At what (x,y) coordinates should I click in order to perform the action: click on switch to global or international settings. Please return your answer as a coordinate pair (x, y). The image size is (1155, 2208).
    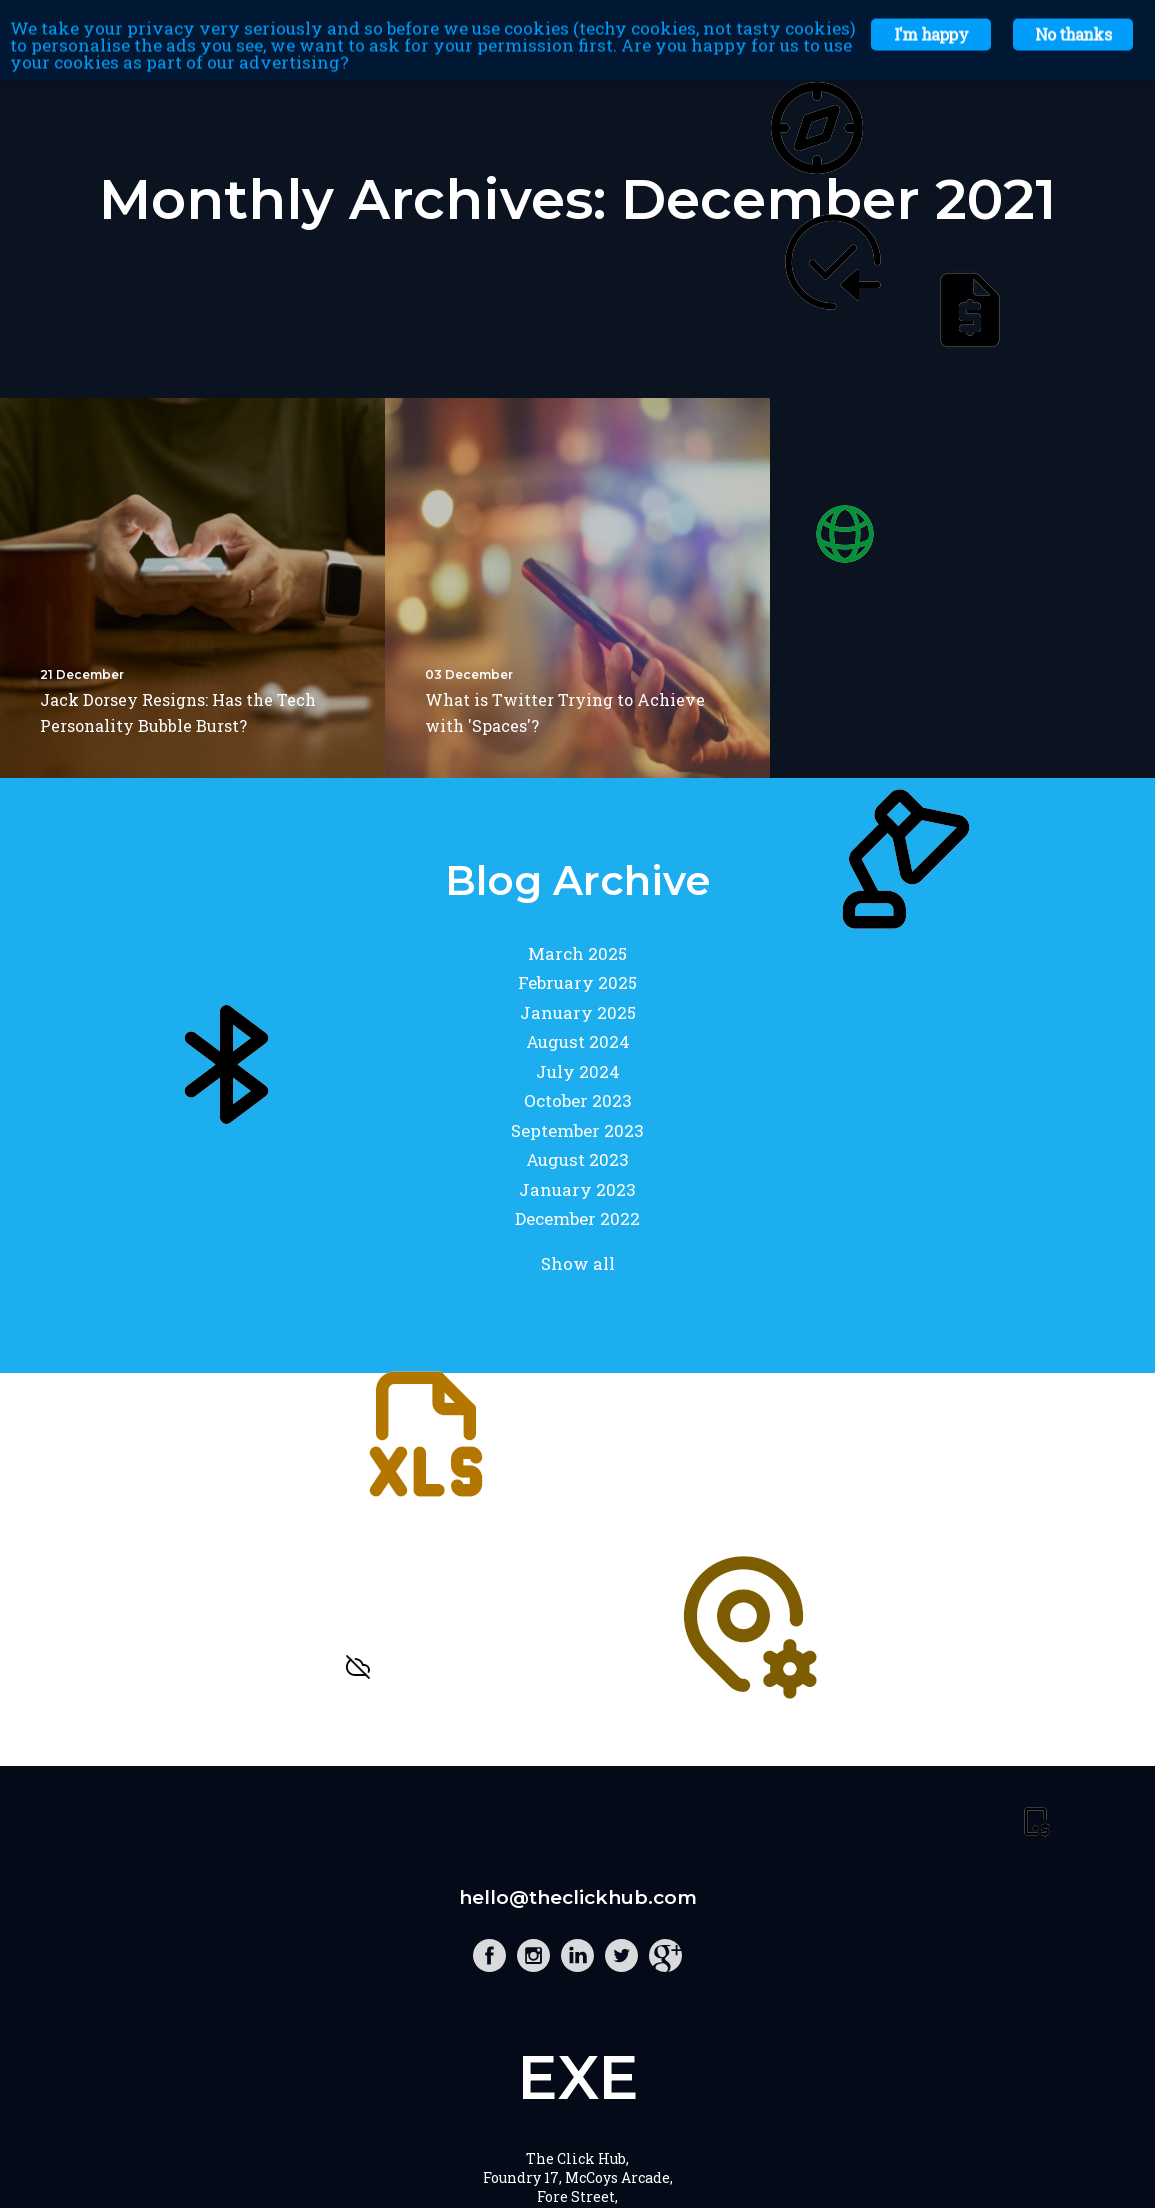
    Looking at the image, I should click on (845, 534).